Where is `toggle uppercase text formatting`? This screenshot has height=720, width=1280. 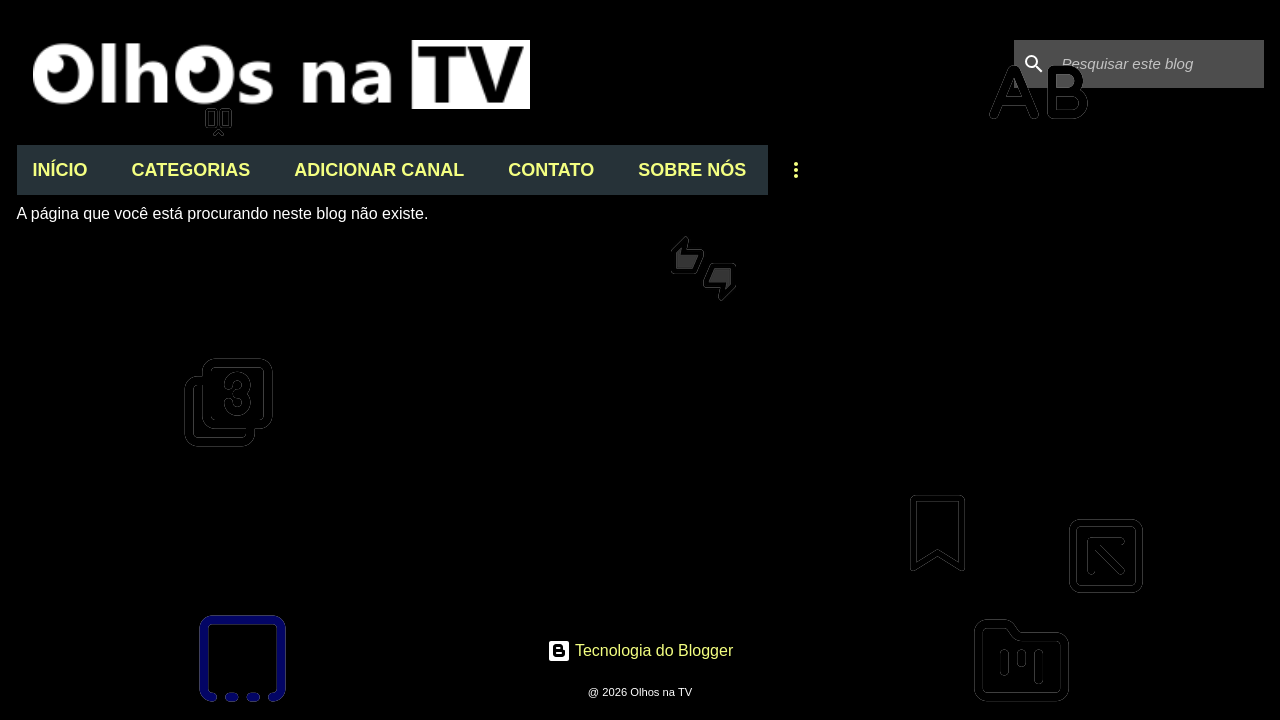
toggle uppercase text formatting is located at coordinates (1038, 96).